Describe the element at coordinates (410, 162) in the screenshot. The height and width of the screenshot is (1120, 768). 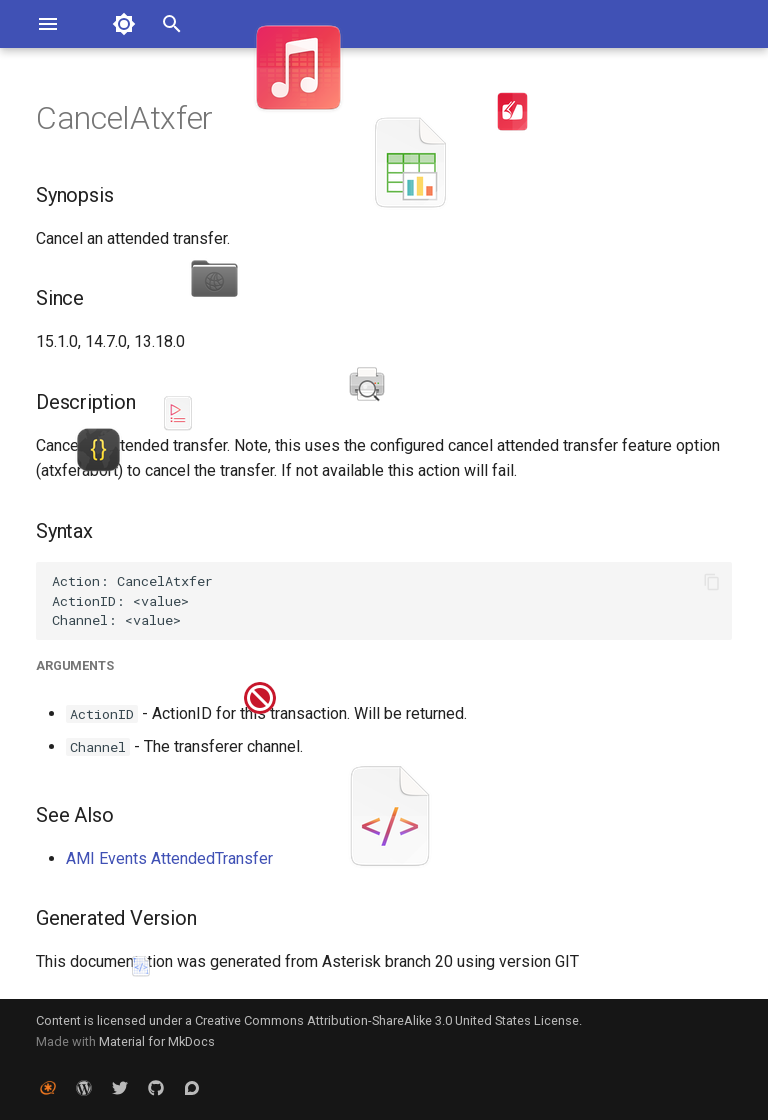
I see `open a spreadsheet file` at that location.